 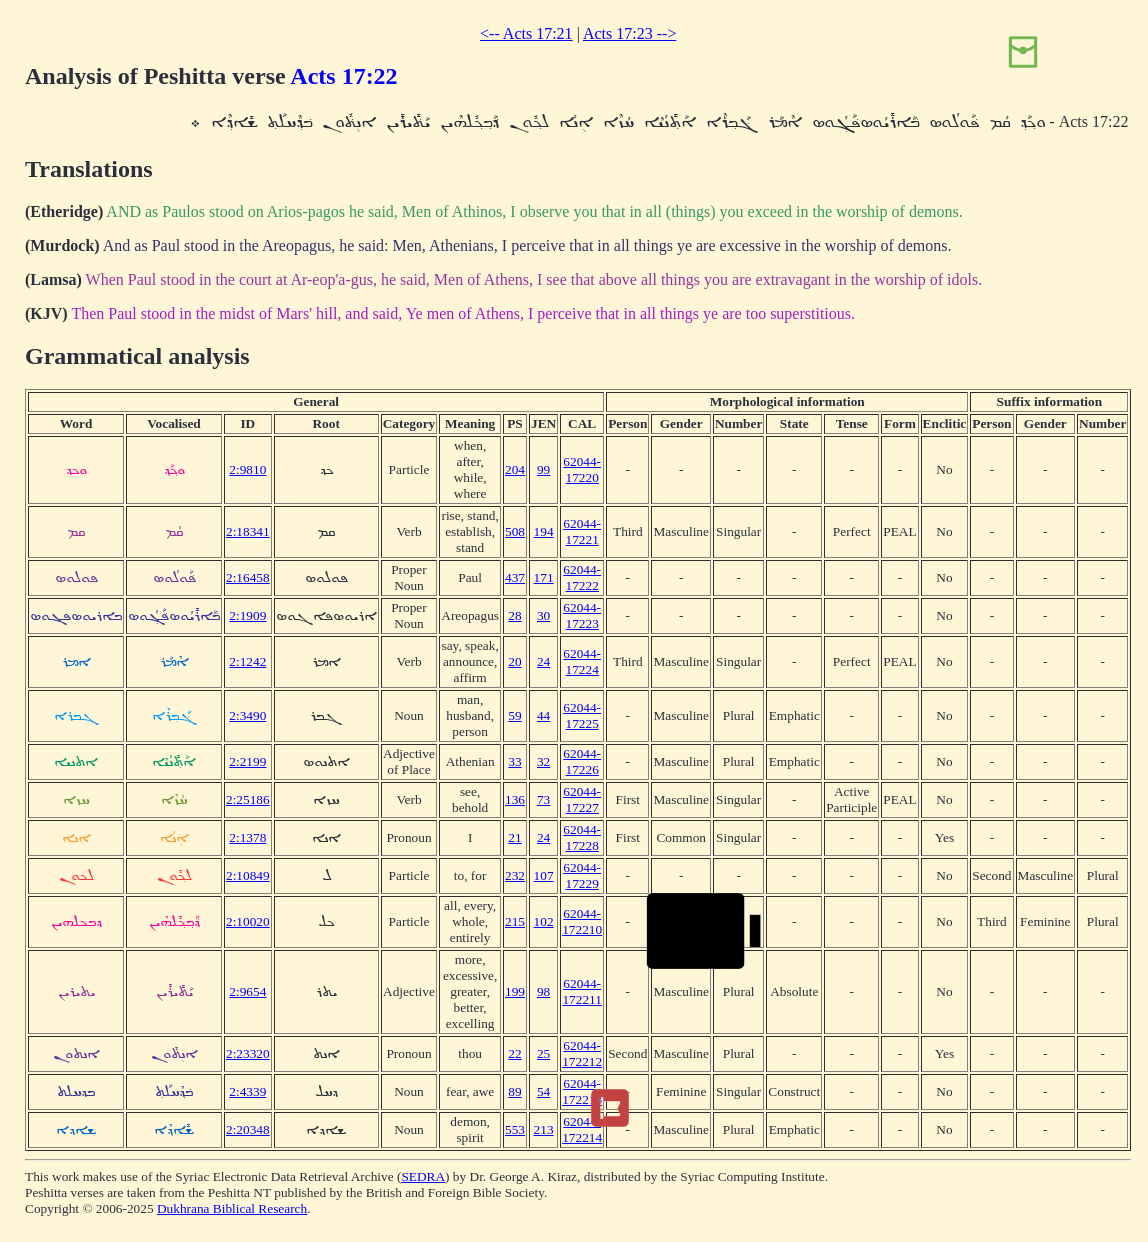 I want to click on indicates current battery level, so click(x=701, y=931).